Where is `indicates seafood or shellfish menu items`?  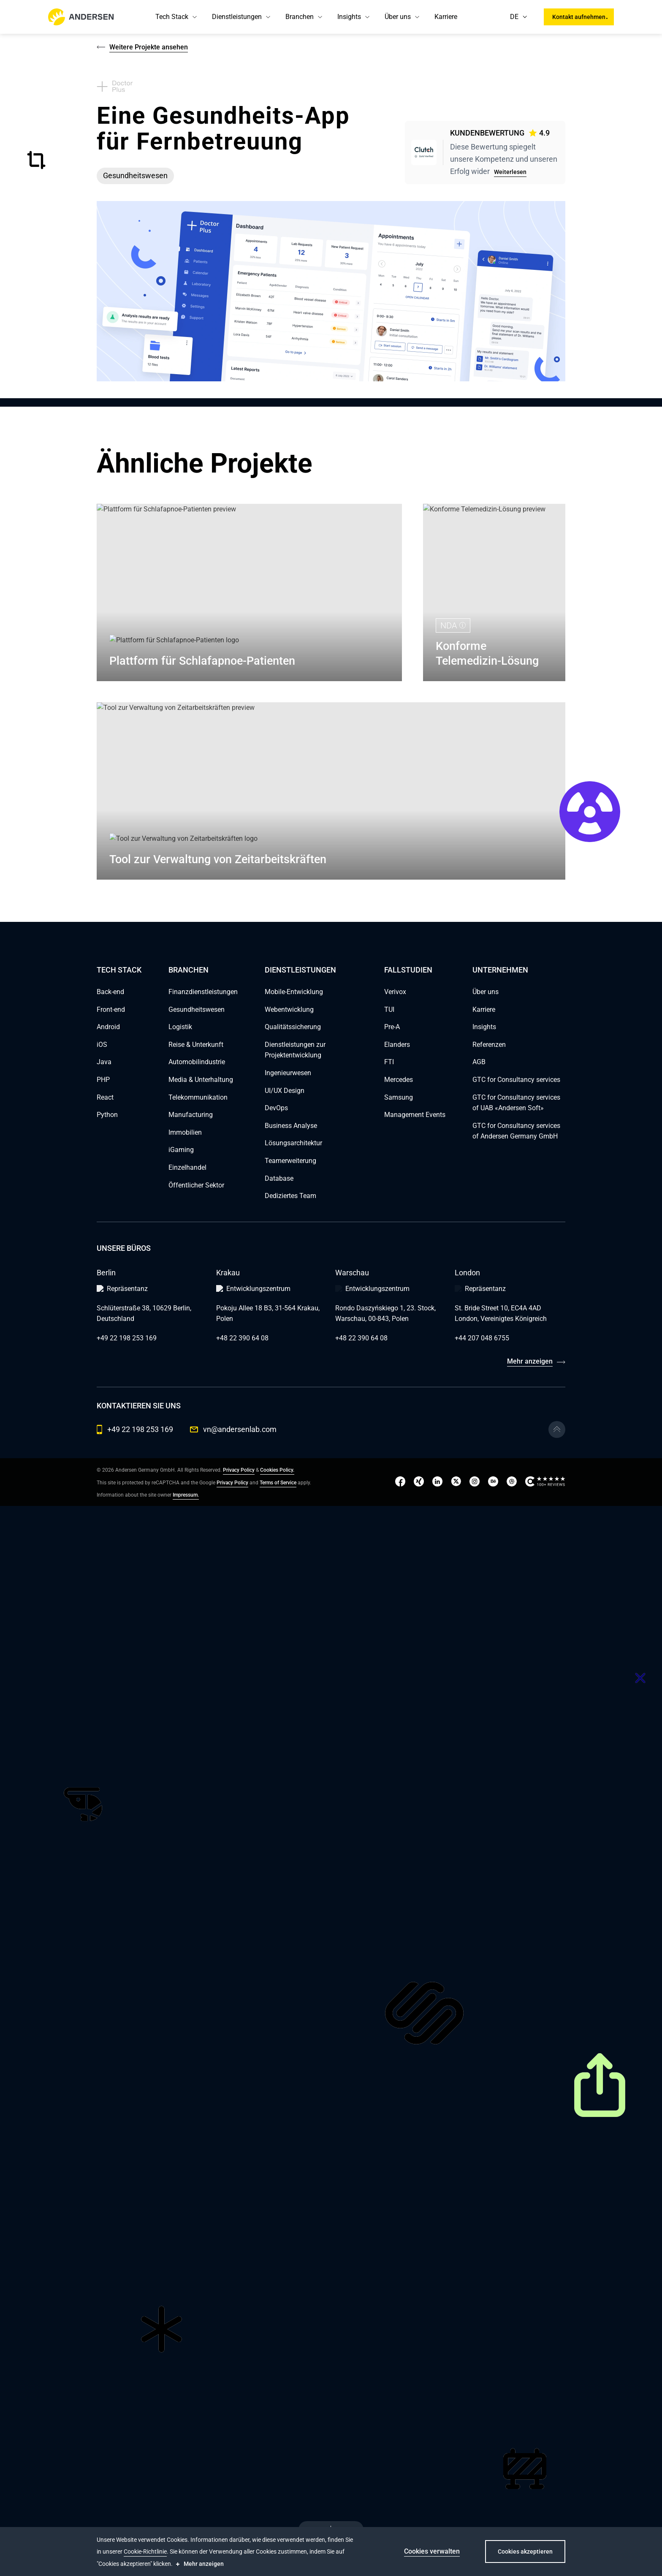
indicates seafood or shellfish menu items is located at coordinates (83, 1804).